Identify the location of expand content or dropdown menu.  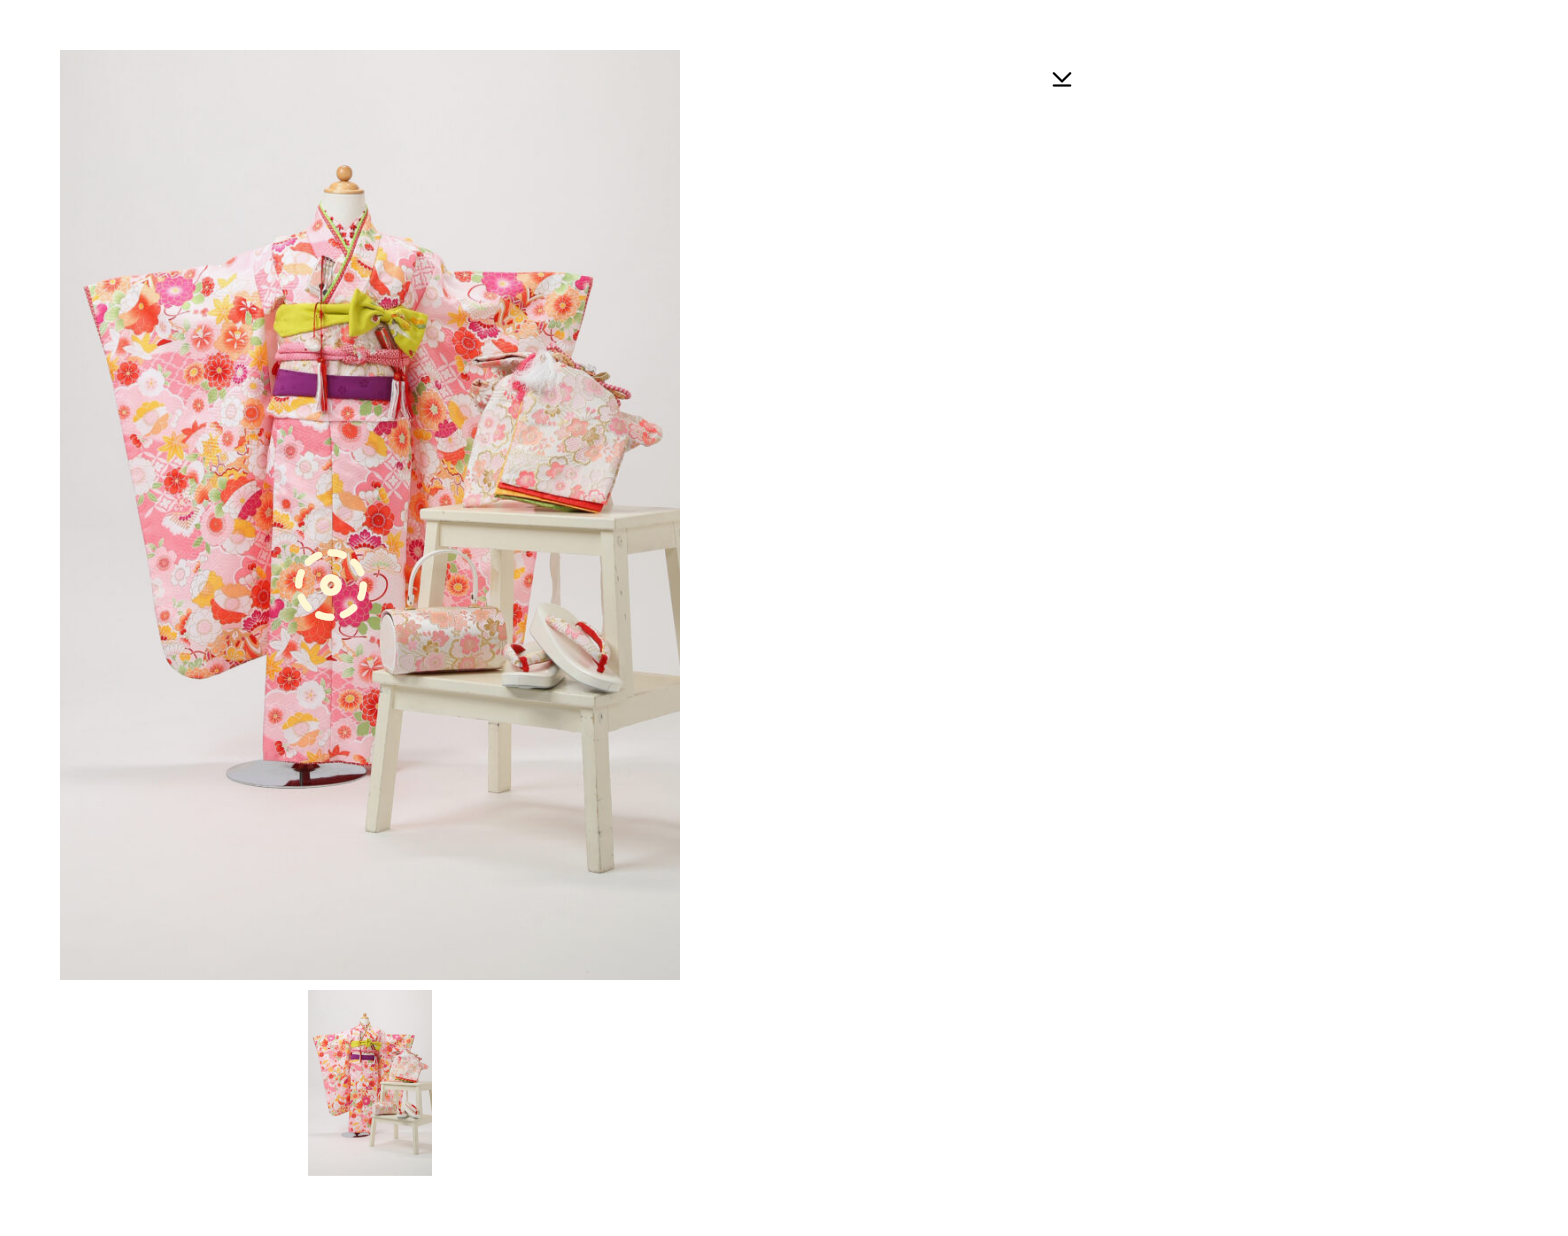
(1062, 79).